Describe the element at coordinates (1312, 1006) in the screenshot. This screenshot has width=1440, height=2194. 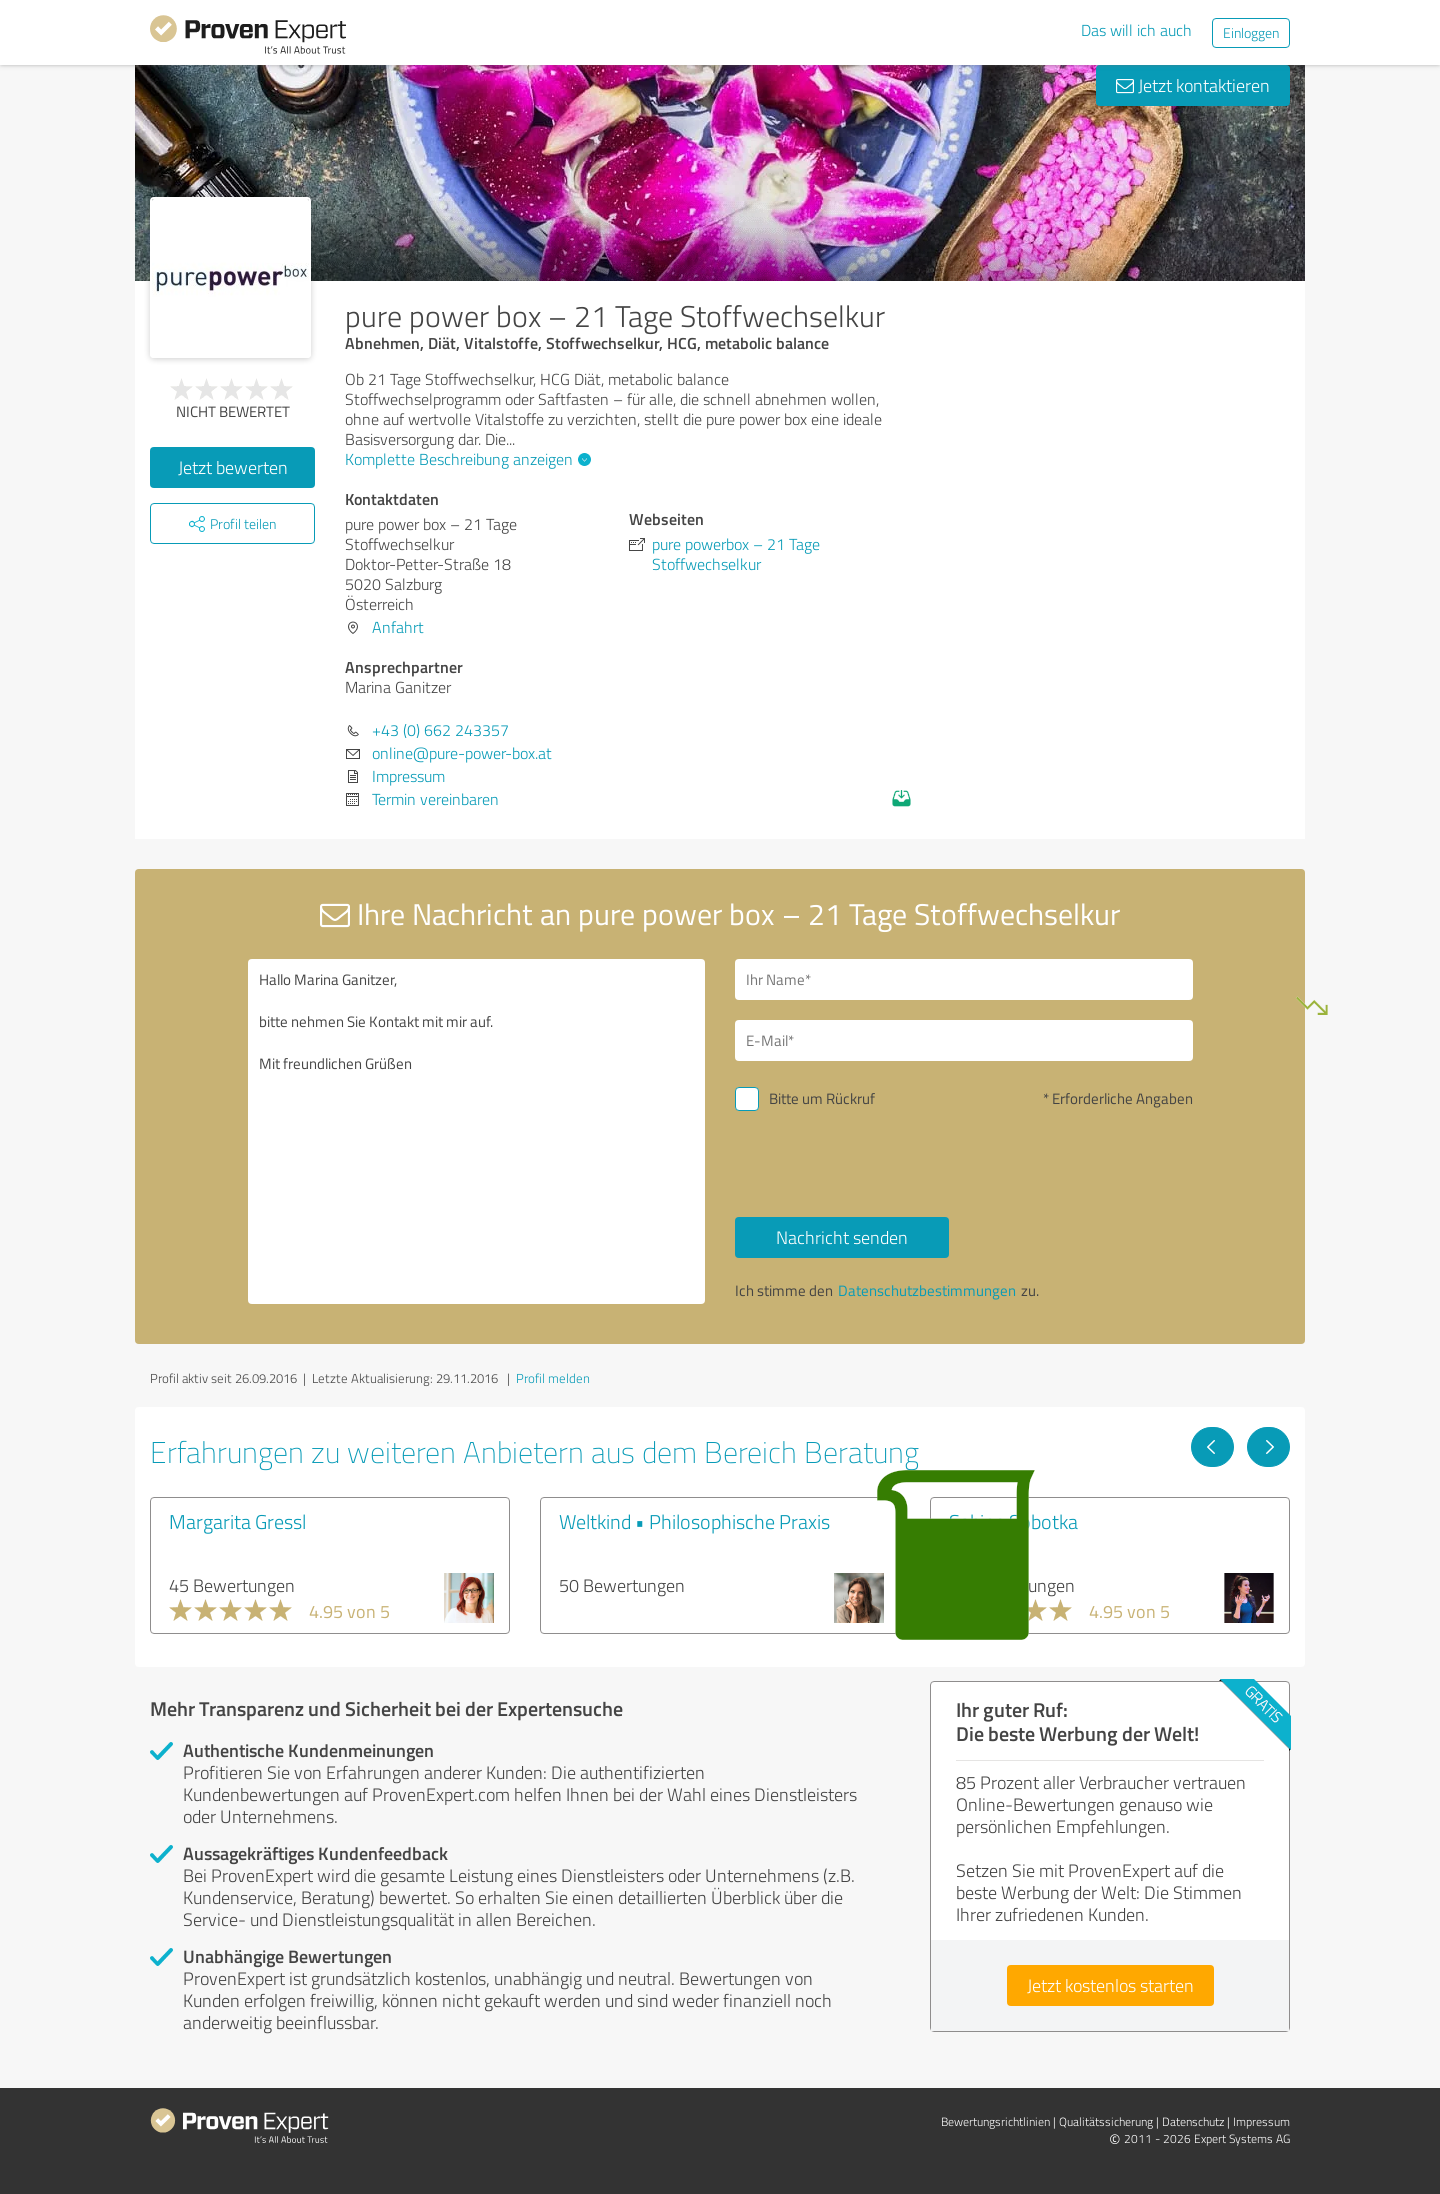
I see `indicates a declining trend or decrease in value` at that location.